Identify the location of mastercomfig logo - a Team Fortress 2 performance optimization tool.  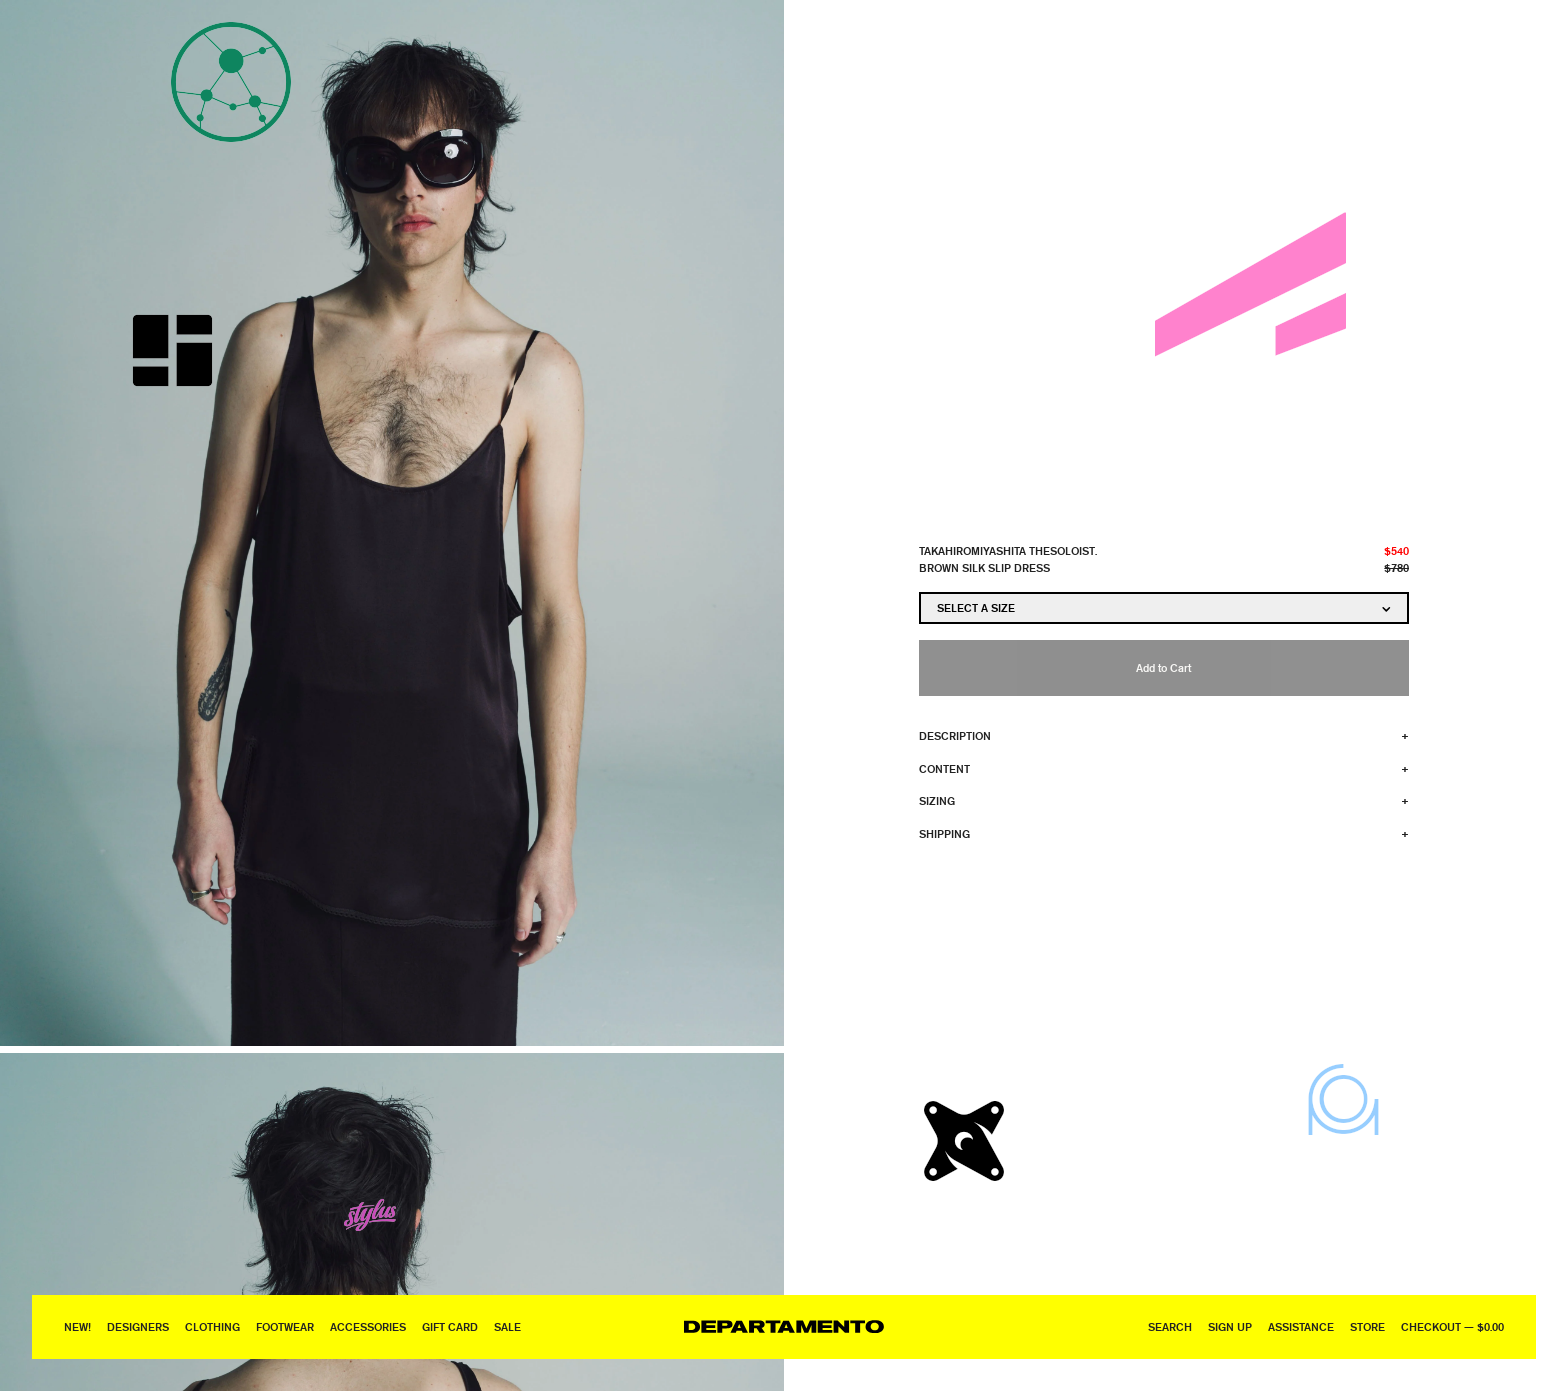
(1343, 1099).